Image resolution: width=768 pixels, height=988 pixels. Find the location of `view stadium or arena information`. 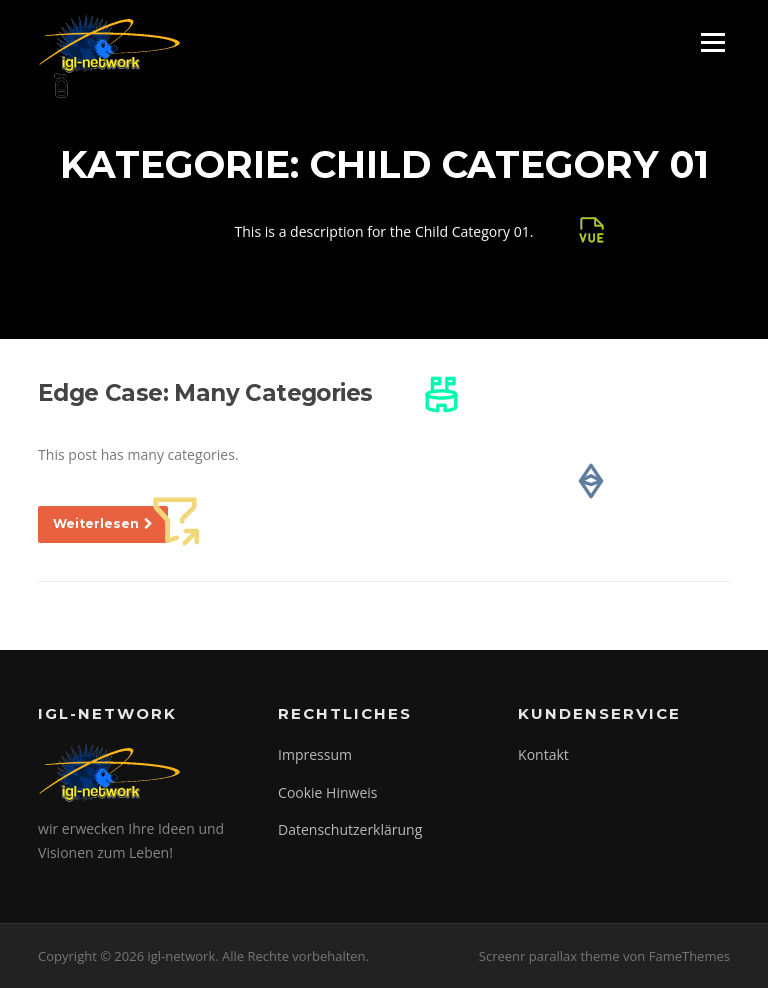

view stadium or arena information is located at coordinates (441, 394).